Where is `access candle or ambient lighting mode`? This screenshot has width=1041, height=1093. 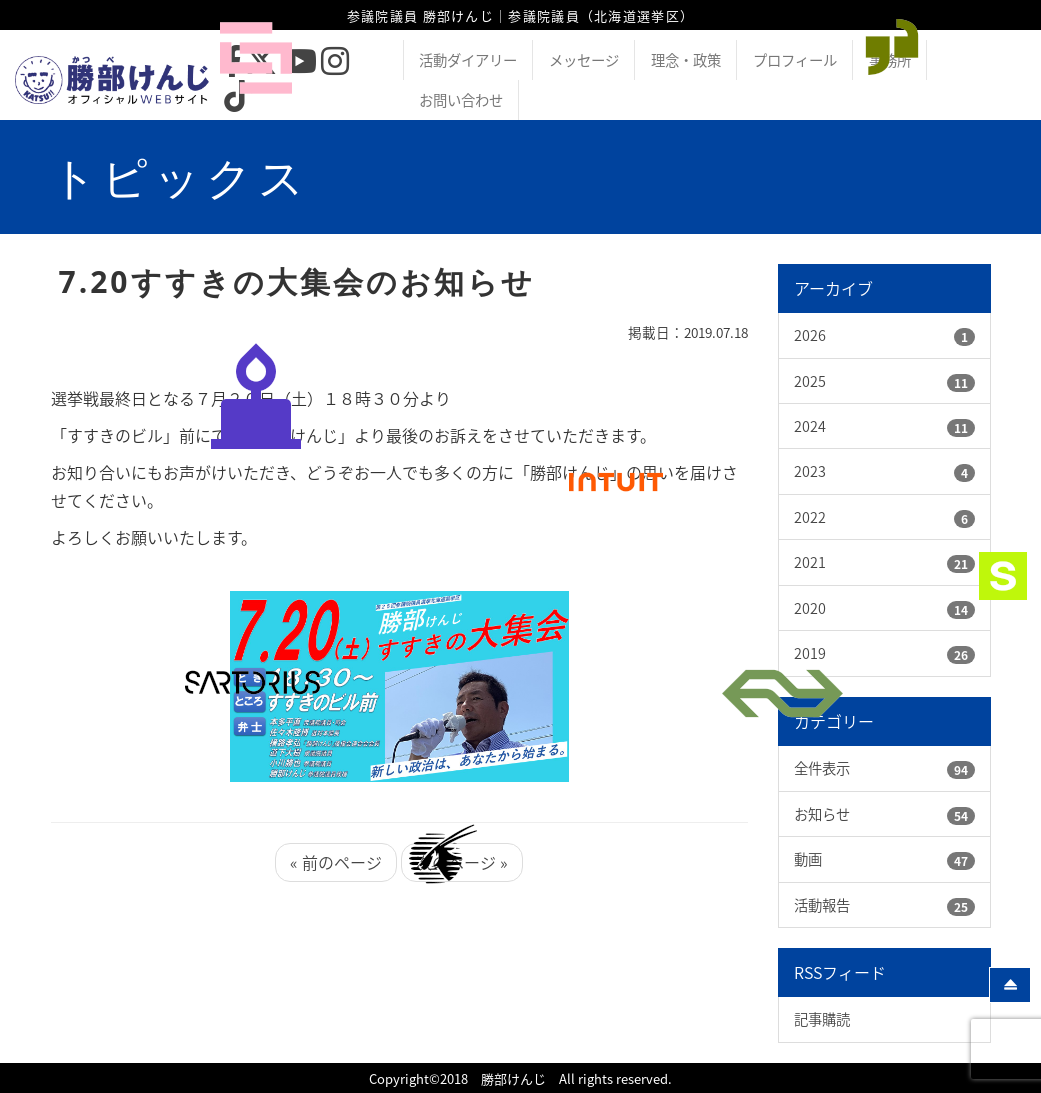 access candle or ambient lighting mode is located at coordinates (256, 399).